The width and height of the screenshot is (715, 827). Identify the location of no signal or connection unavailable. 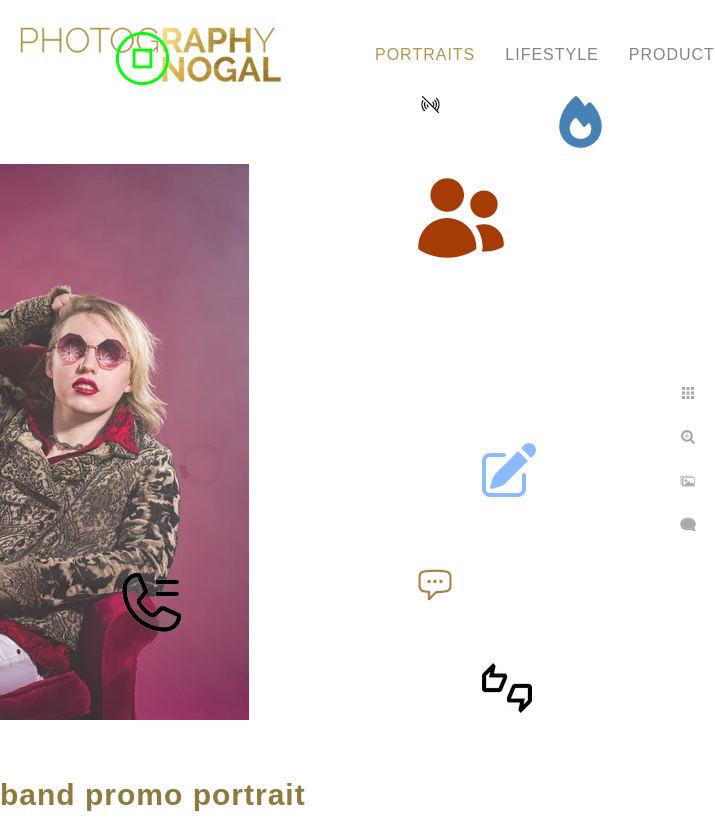
(430, 104).